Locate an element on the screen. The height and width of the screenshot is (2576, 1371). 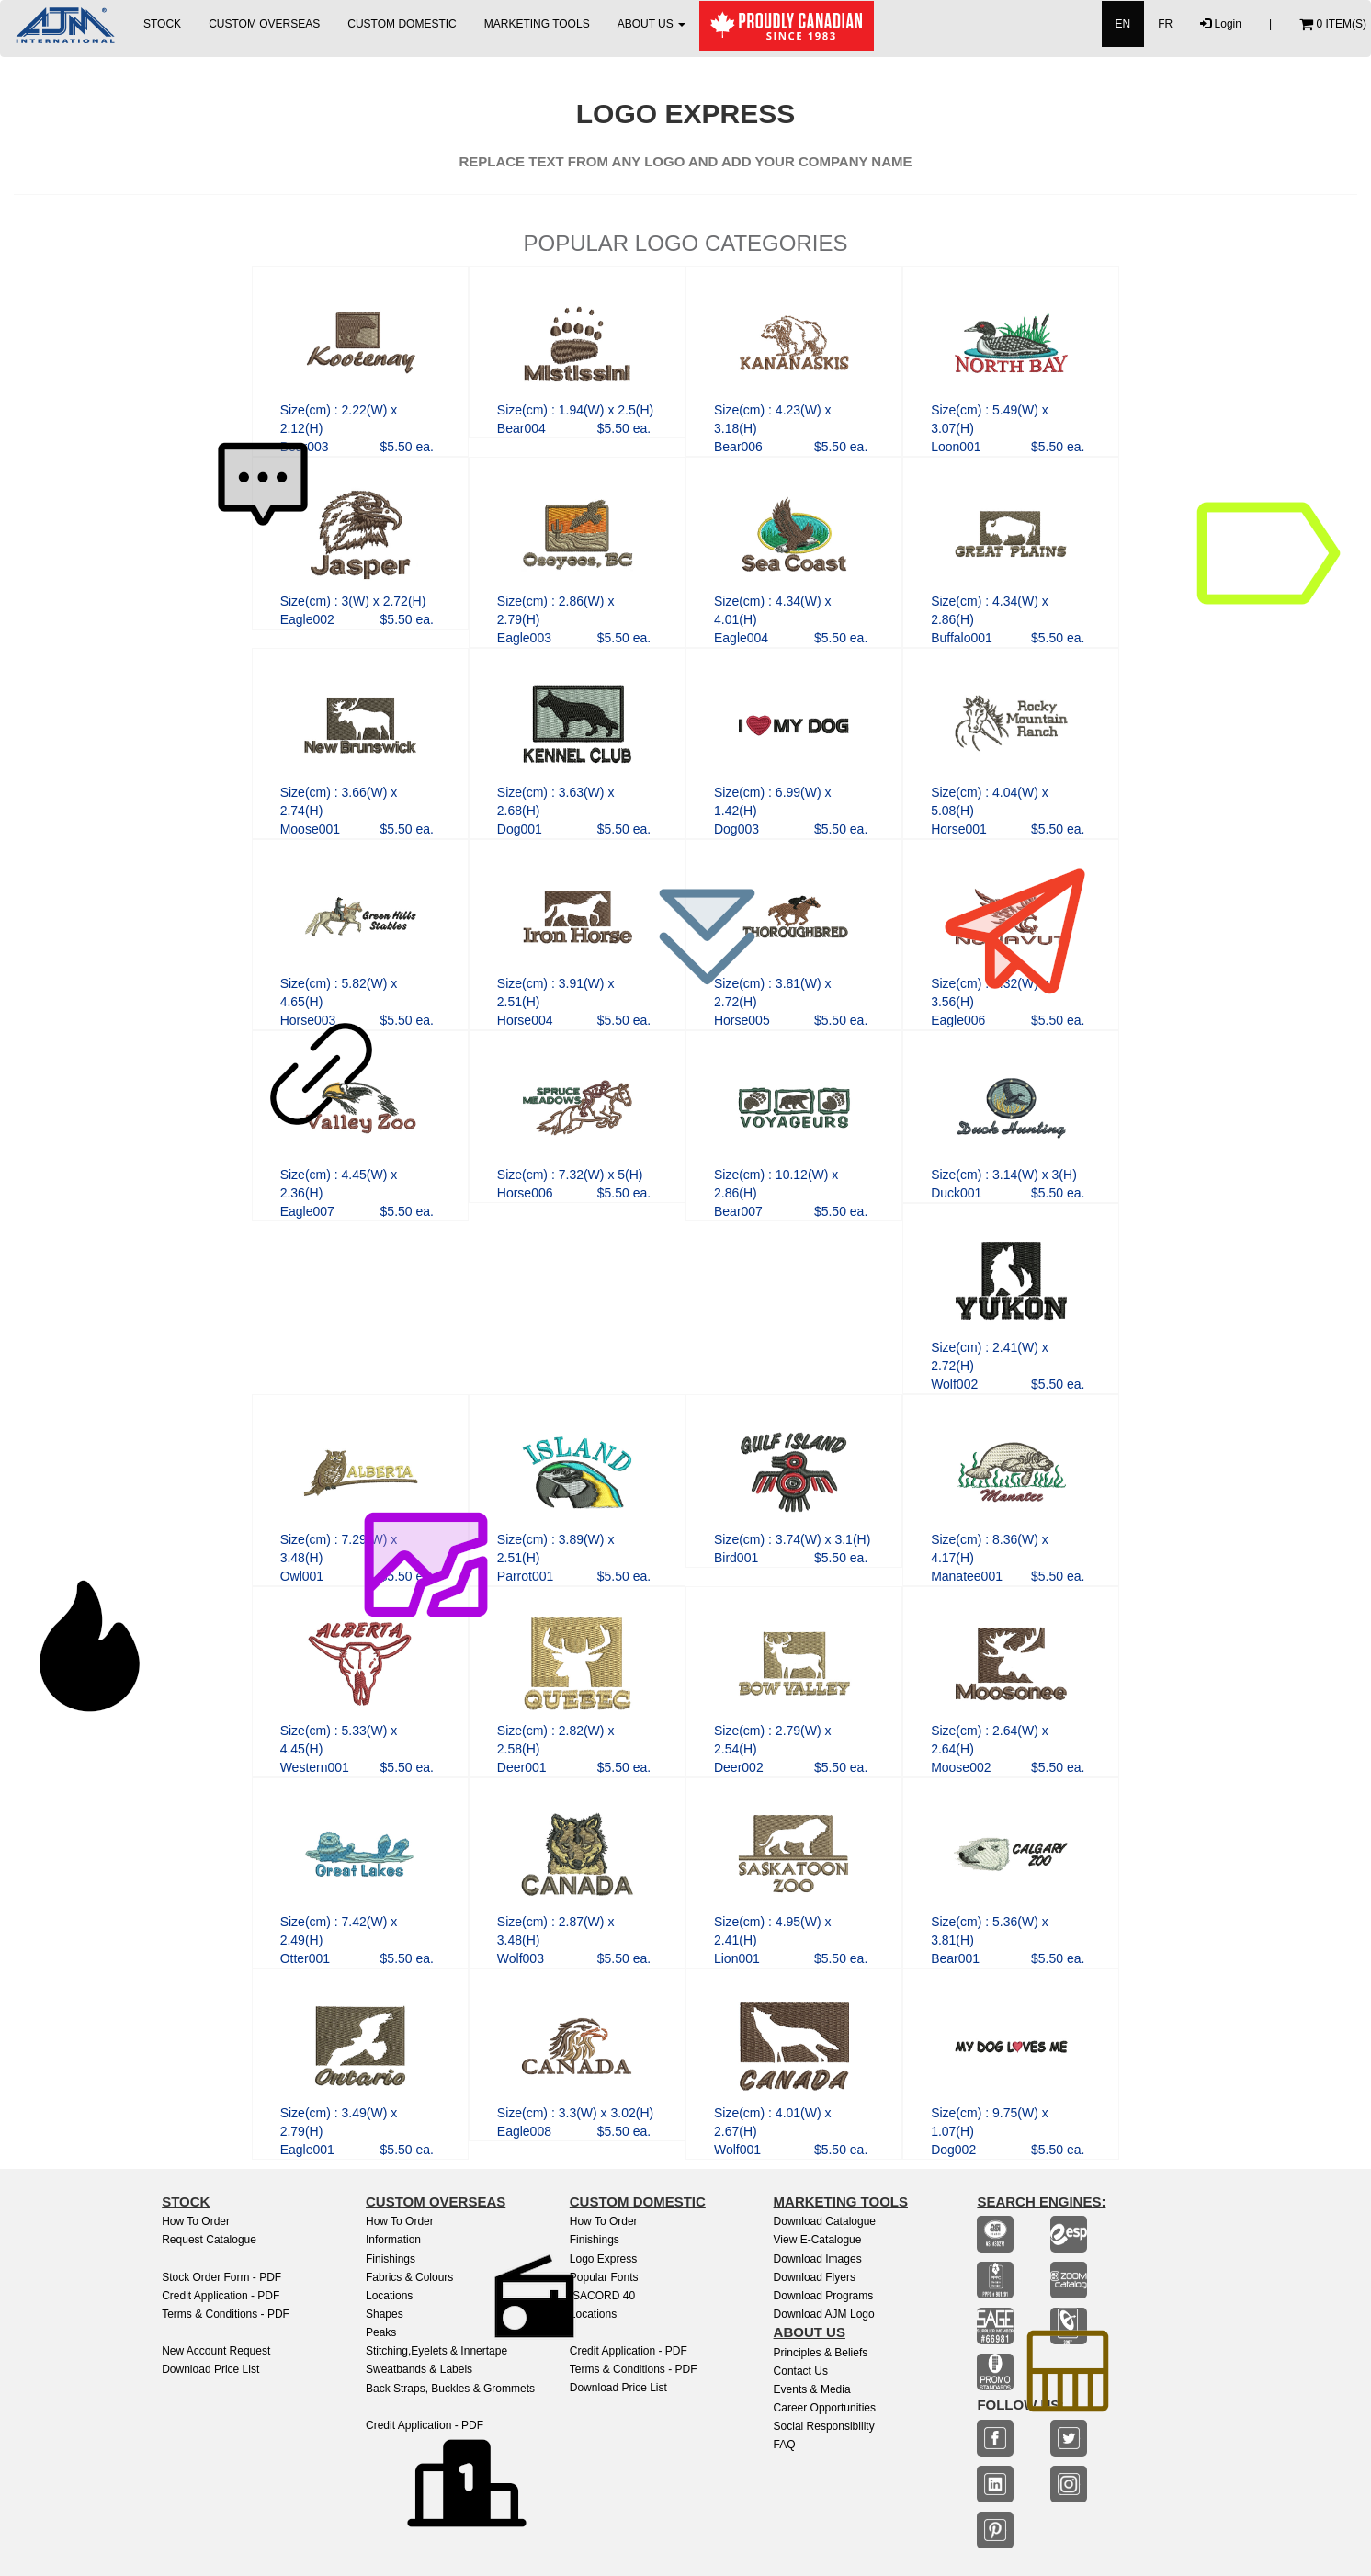
view leaderboard or rankings is located at coordinates (467, 2483).